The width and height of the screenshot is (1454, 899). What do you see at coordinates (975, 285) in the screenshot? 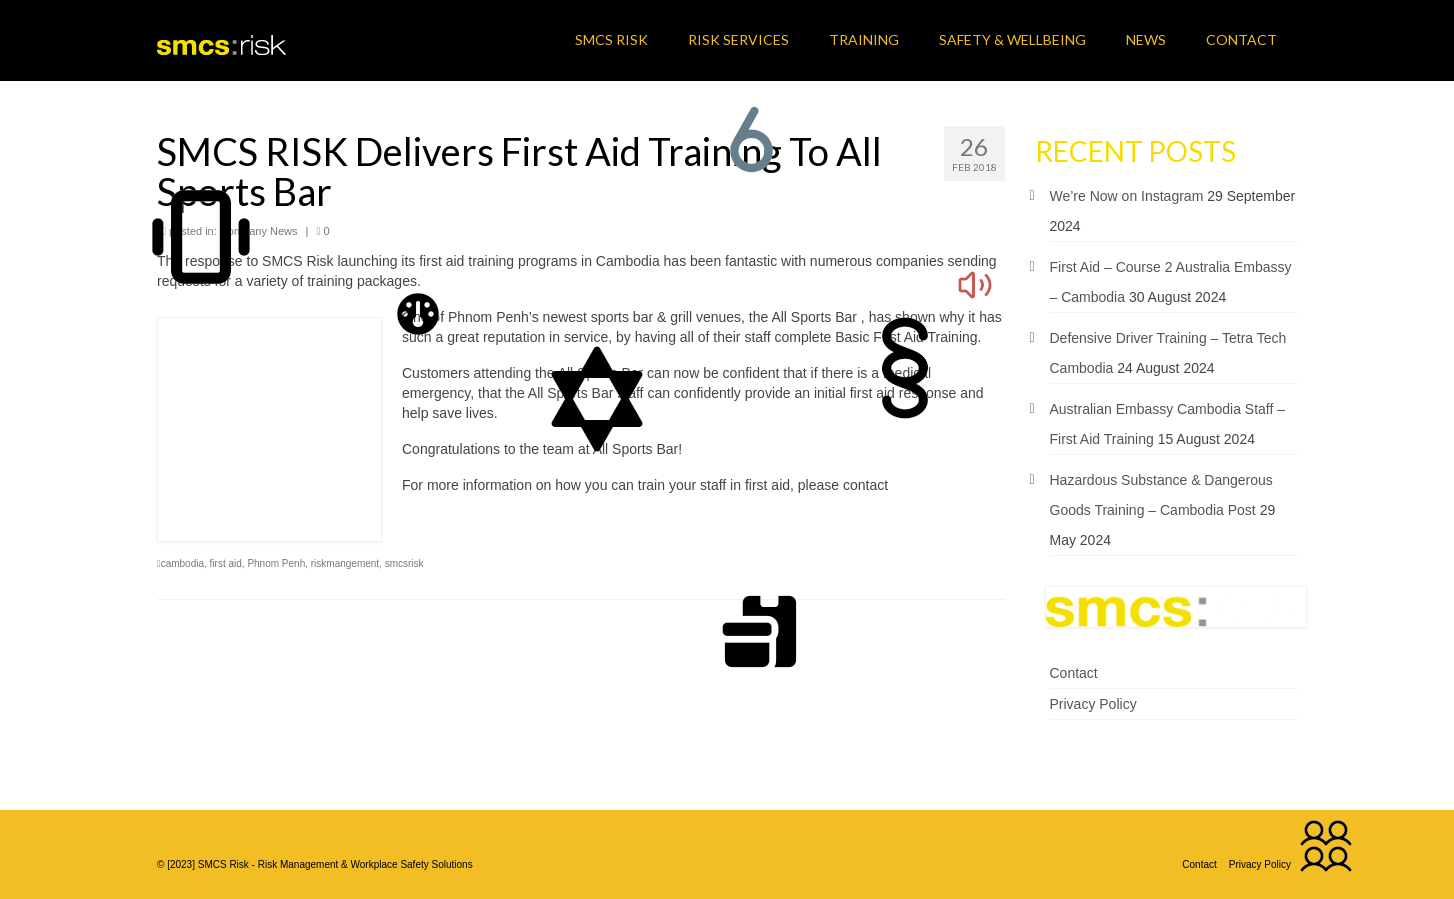
I see `adjust audio volume level` at bounding box center [975, 285].